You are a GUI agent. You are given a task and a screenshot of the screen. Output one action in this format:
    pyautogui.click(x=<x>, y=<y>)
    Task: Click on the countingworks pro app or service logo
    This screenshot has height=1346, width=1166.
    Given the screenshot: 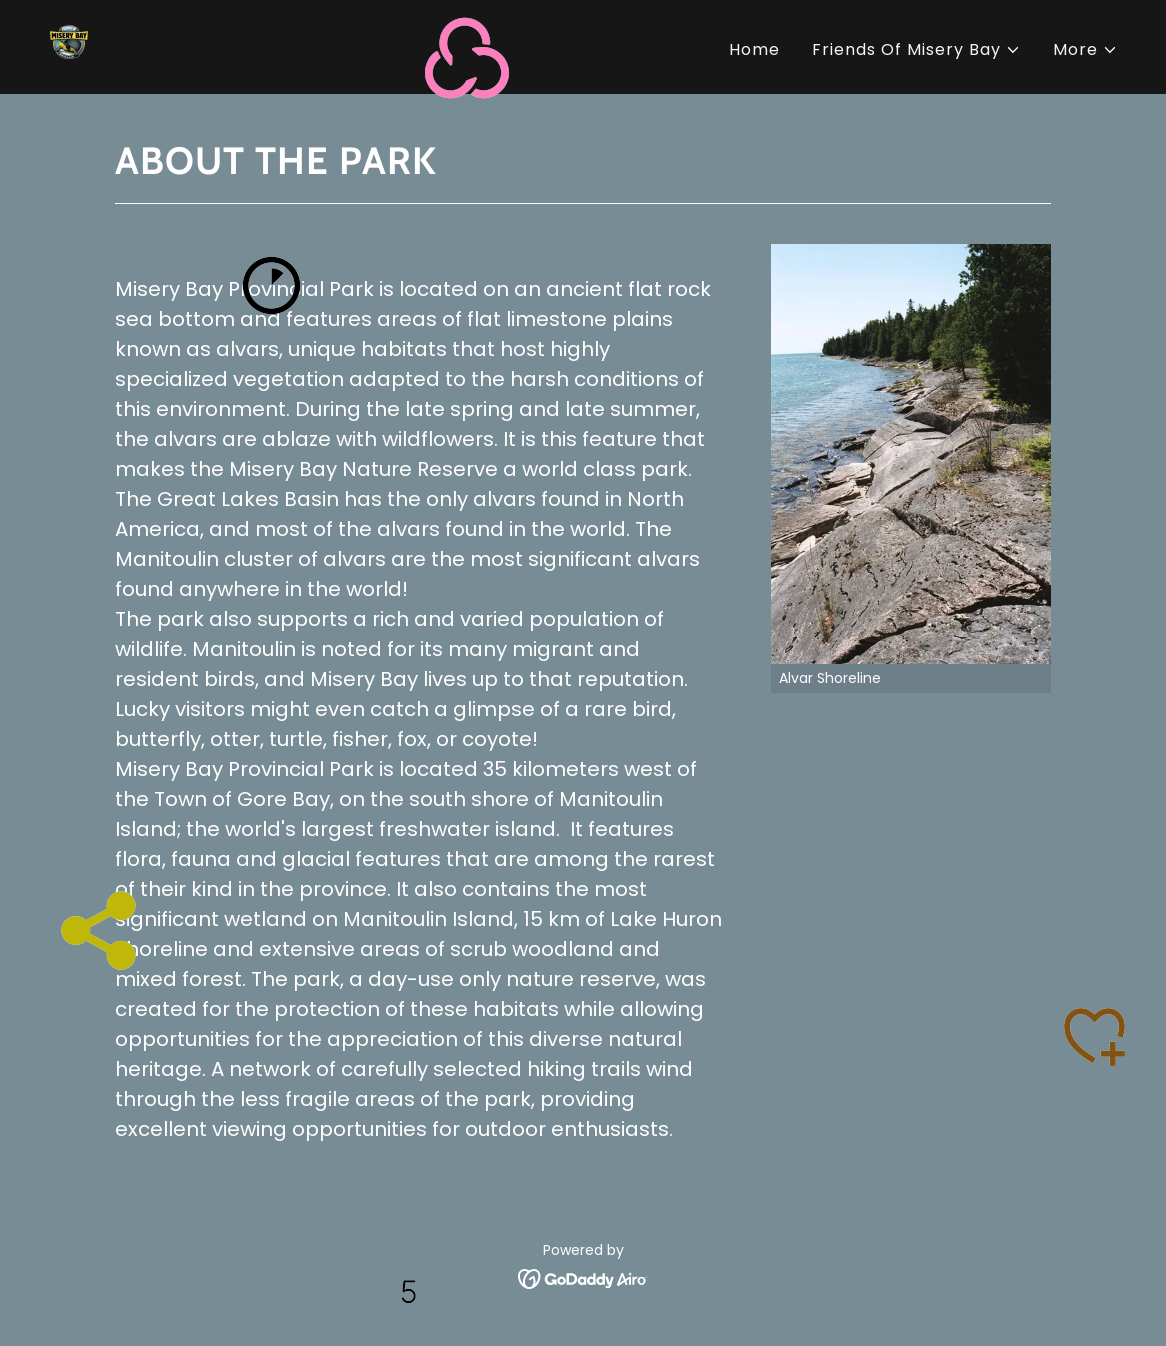 What is the action you would take?
    pyautogui.click(x=467, y=58)
    